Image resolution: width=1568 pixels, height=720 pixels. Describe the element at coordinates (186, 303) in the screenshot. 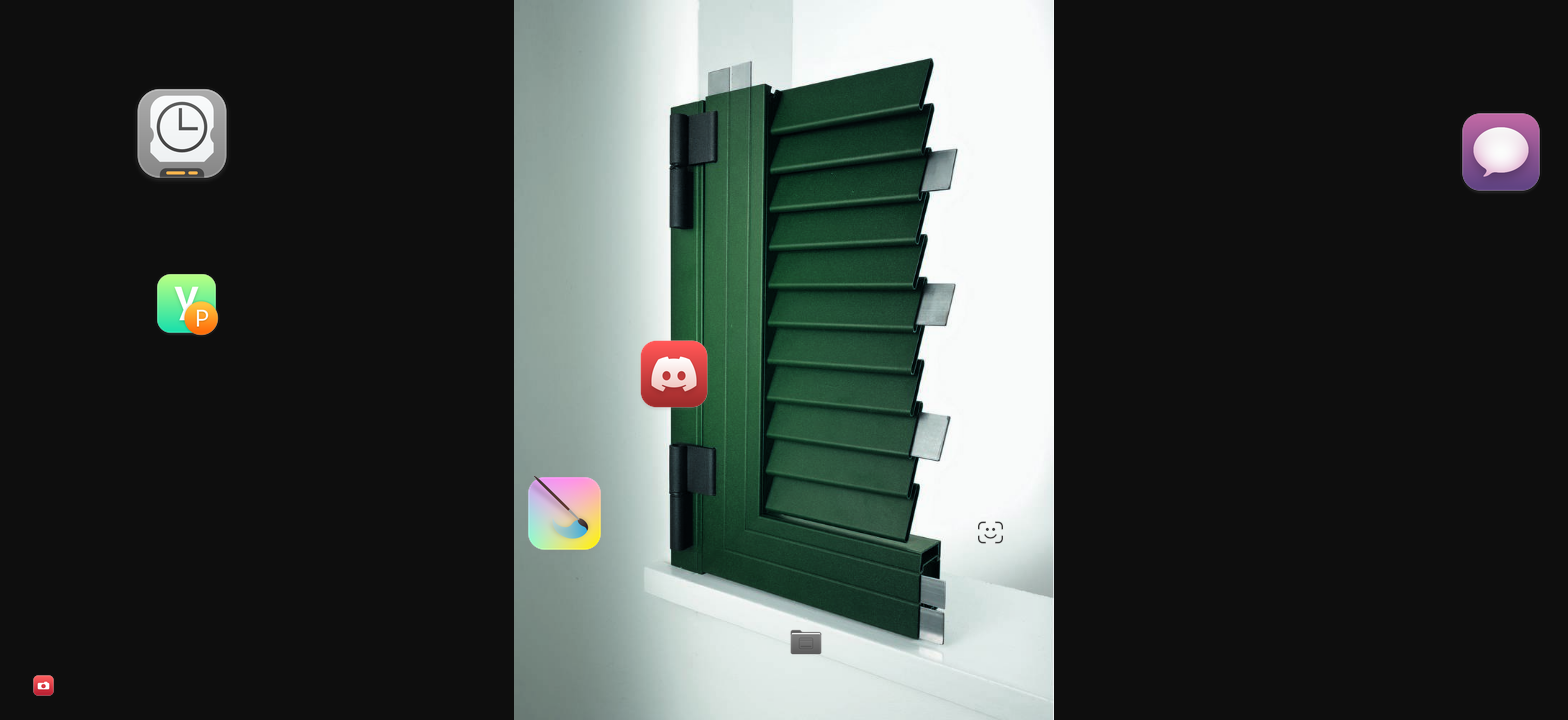

I see `open yubikey piv manager app` at that location.